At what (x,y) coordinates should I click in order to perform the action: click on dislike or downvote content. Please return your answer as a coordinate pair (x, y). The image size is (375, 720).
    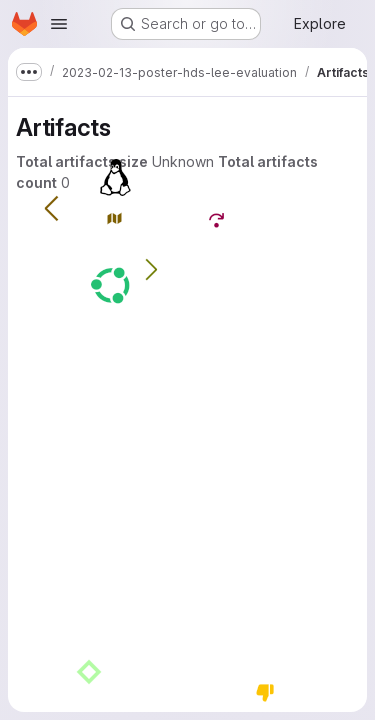
    Looking at the image, I should click on (265, 693).